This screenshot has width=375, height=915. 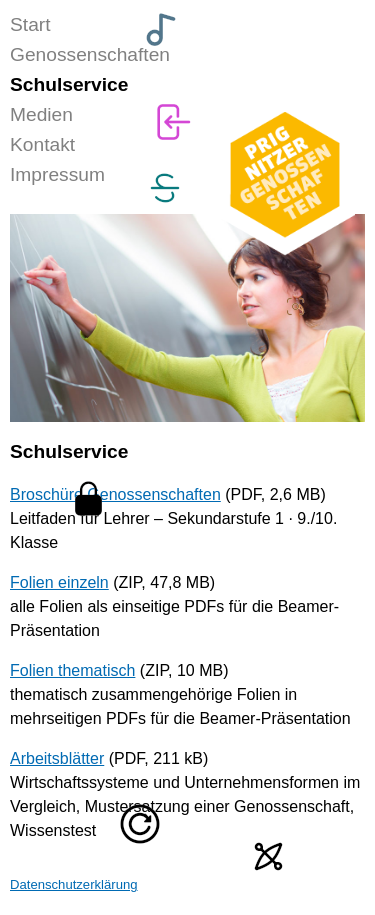 What do you see at coordinates (295, 306) in the screenshot?
I see `activate camera focus or autofocus` at bounding box center [295, 306].